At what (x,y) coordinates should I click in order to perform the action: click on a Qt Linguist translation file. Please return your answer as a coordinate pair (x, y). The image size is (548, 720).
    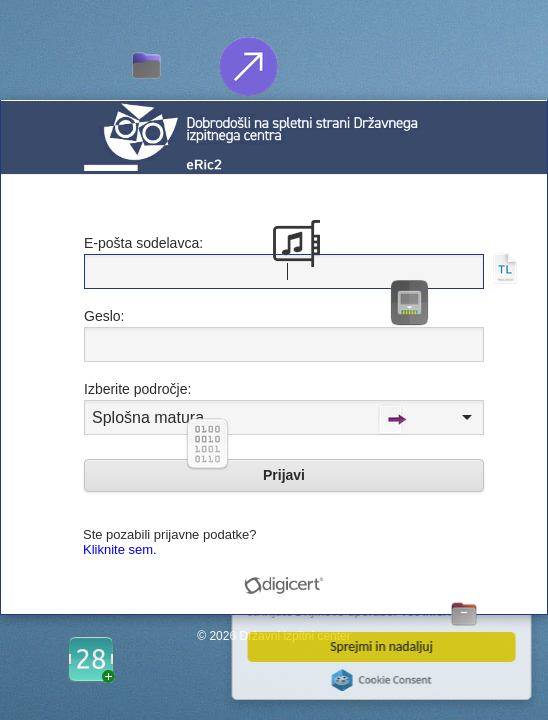
    Looking at the image, I should click on (505, 269).